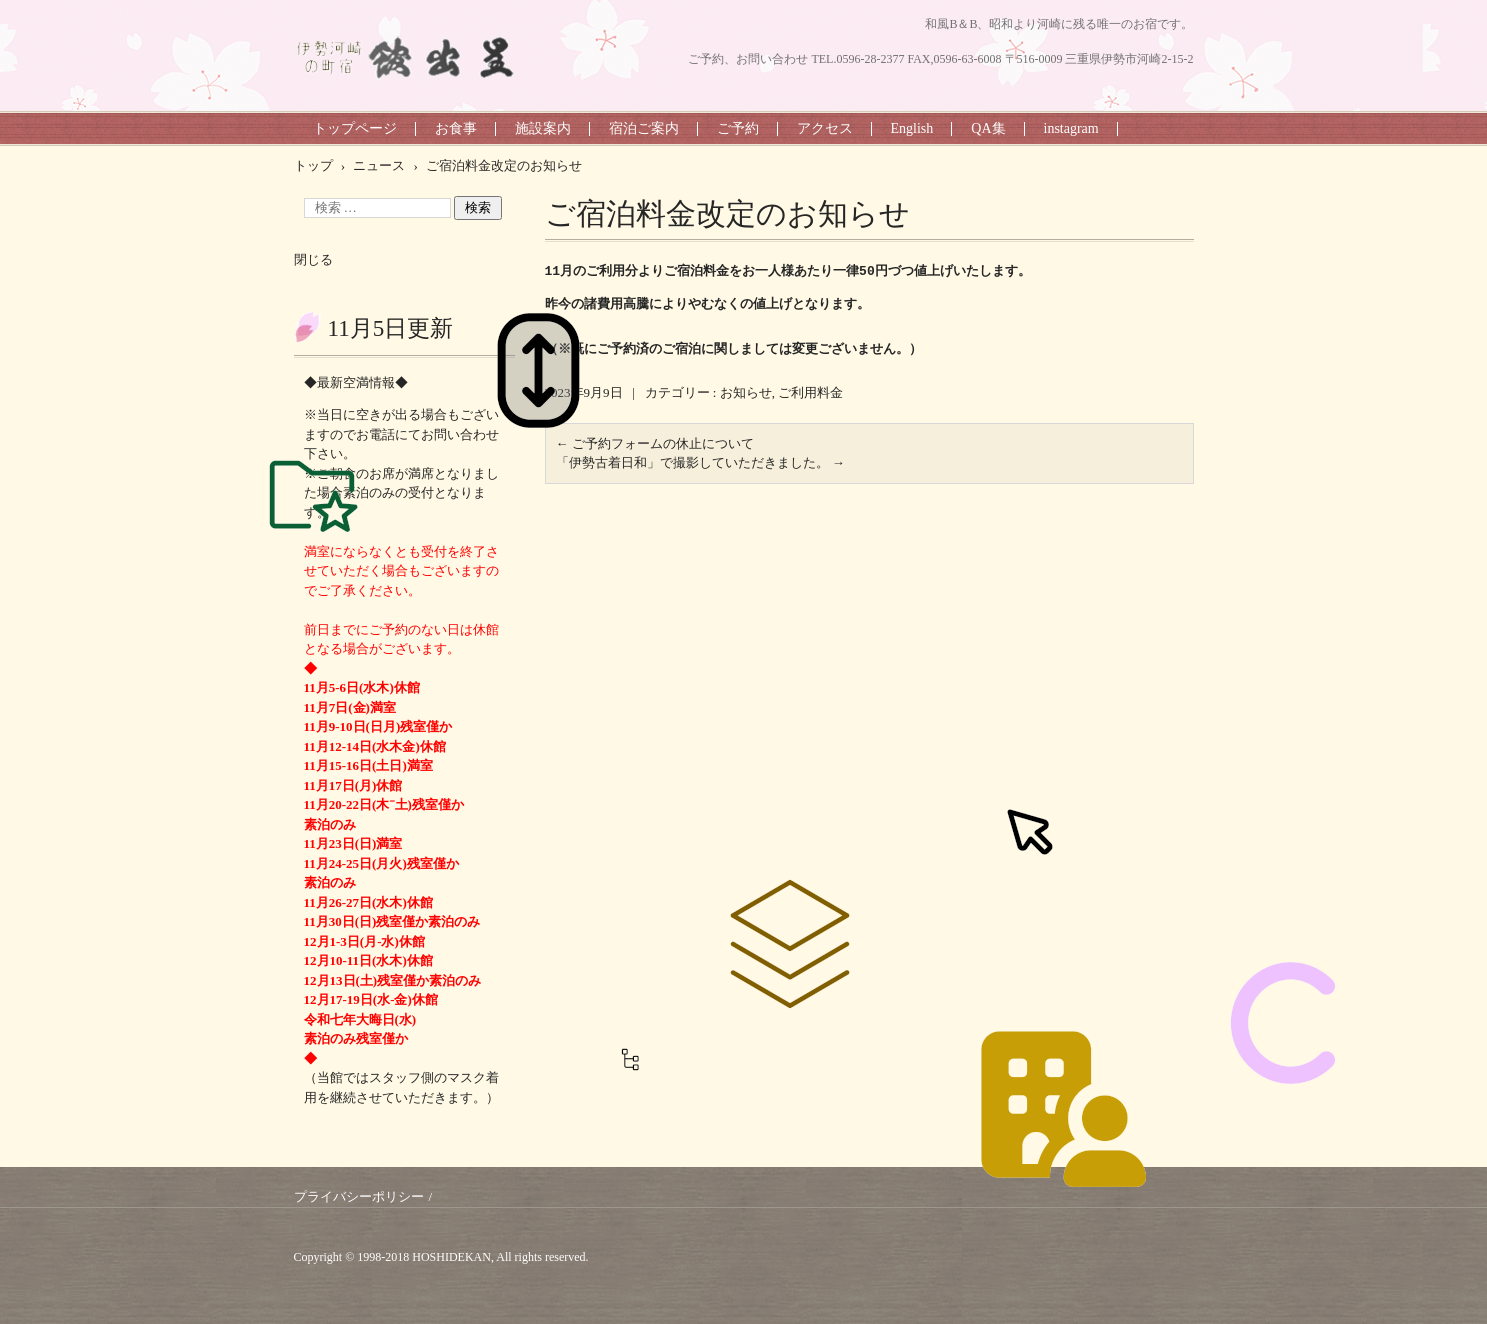 The image size is (1487, 1324). I want to click on cursor or mouse pointer indicator, so click(1030, 832).